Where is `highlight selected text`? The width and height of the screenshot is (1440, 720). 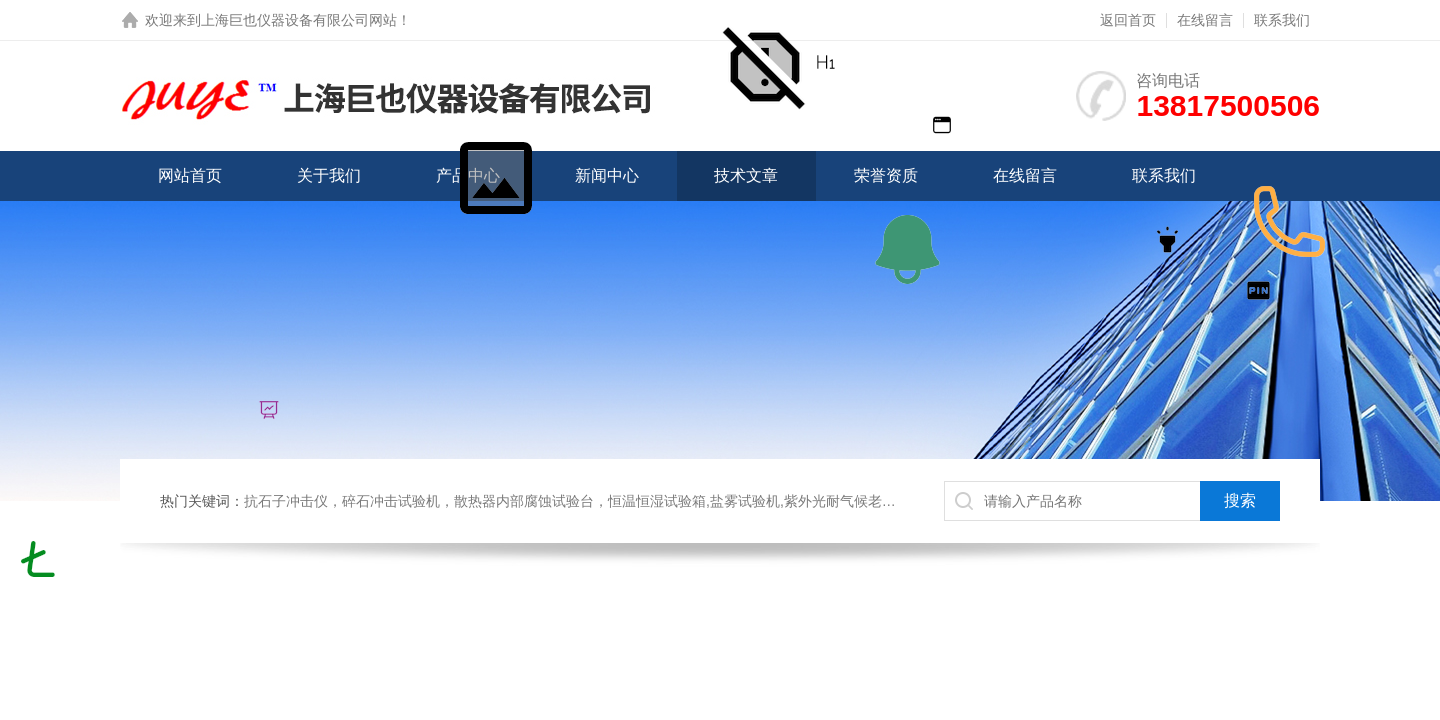 highlight selected text is located at coordinates (1167, 239).